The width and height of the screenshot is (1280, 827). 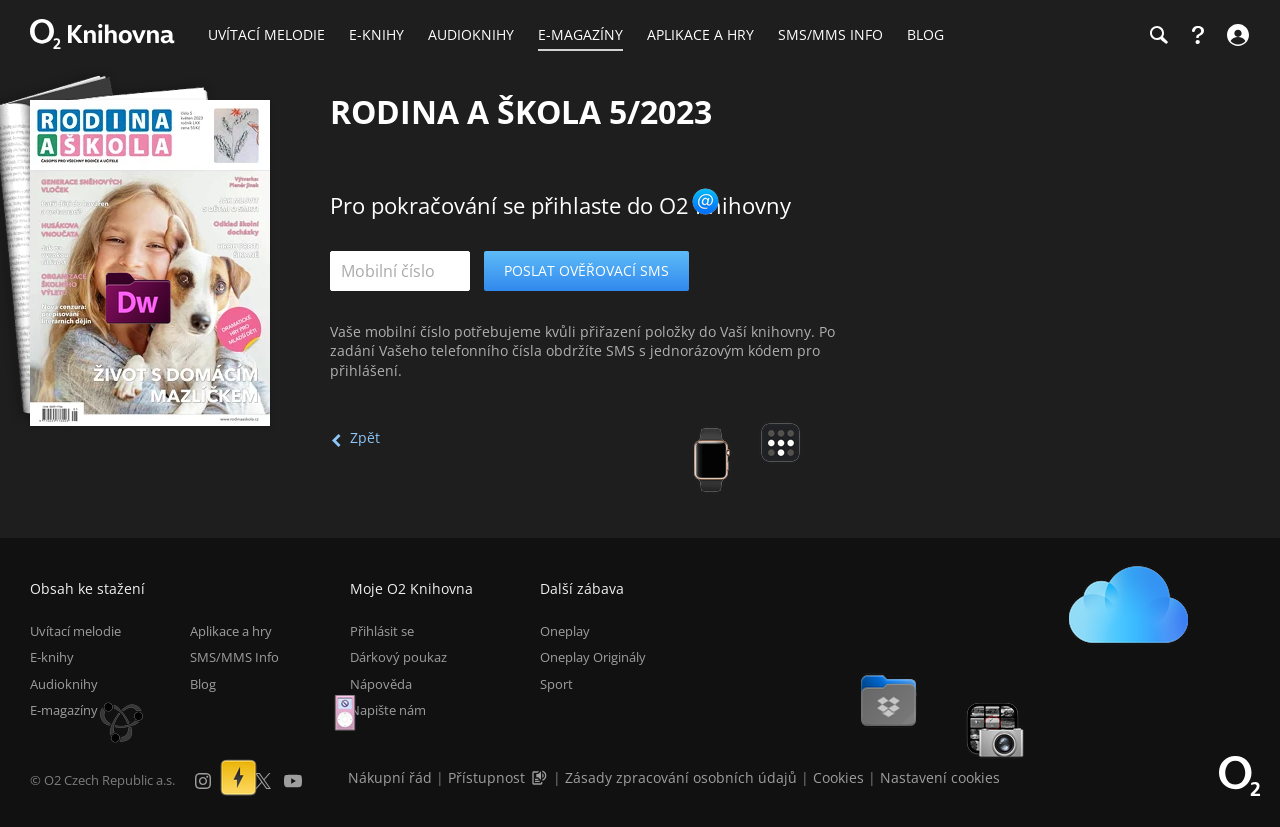 What do you see at coordinates (780, 442) in the screenshot?
I see `open Tailscale VPN settings` at bounding box center [780, 442].